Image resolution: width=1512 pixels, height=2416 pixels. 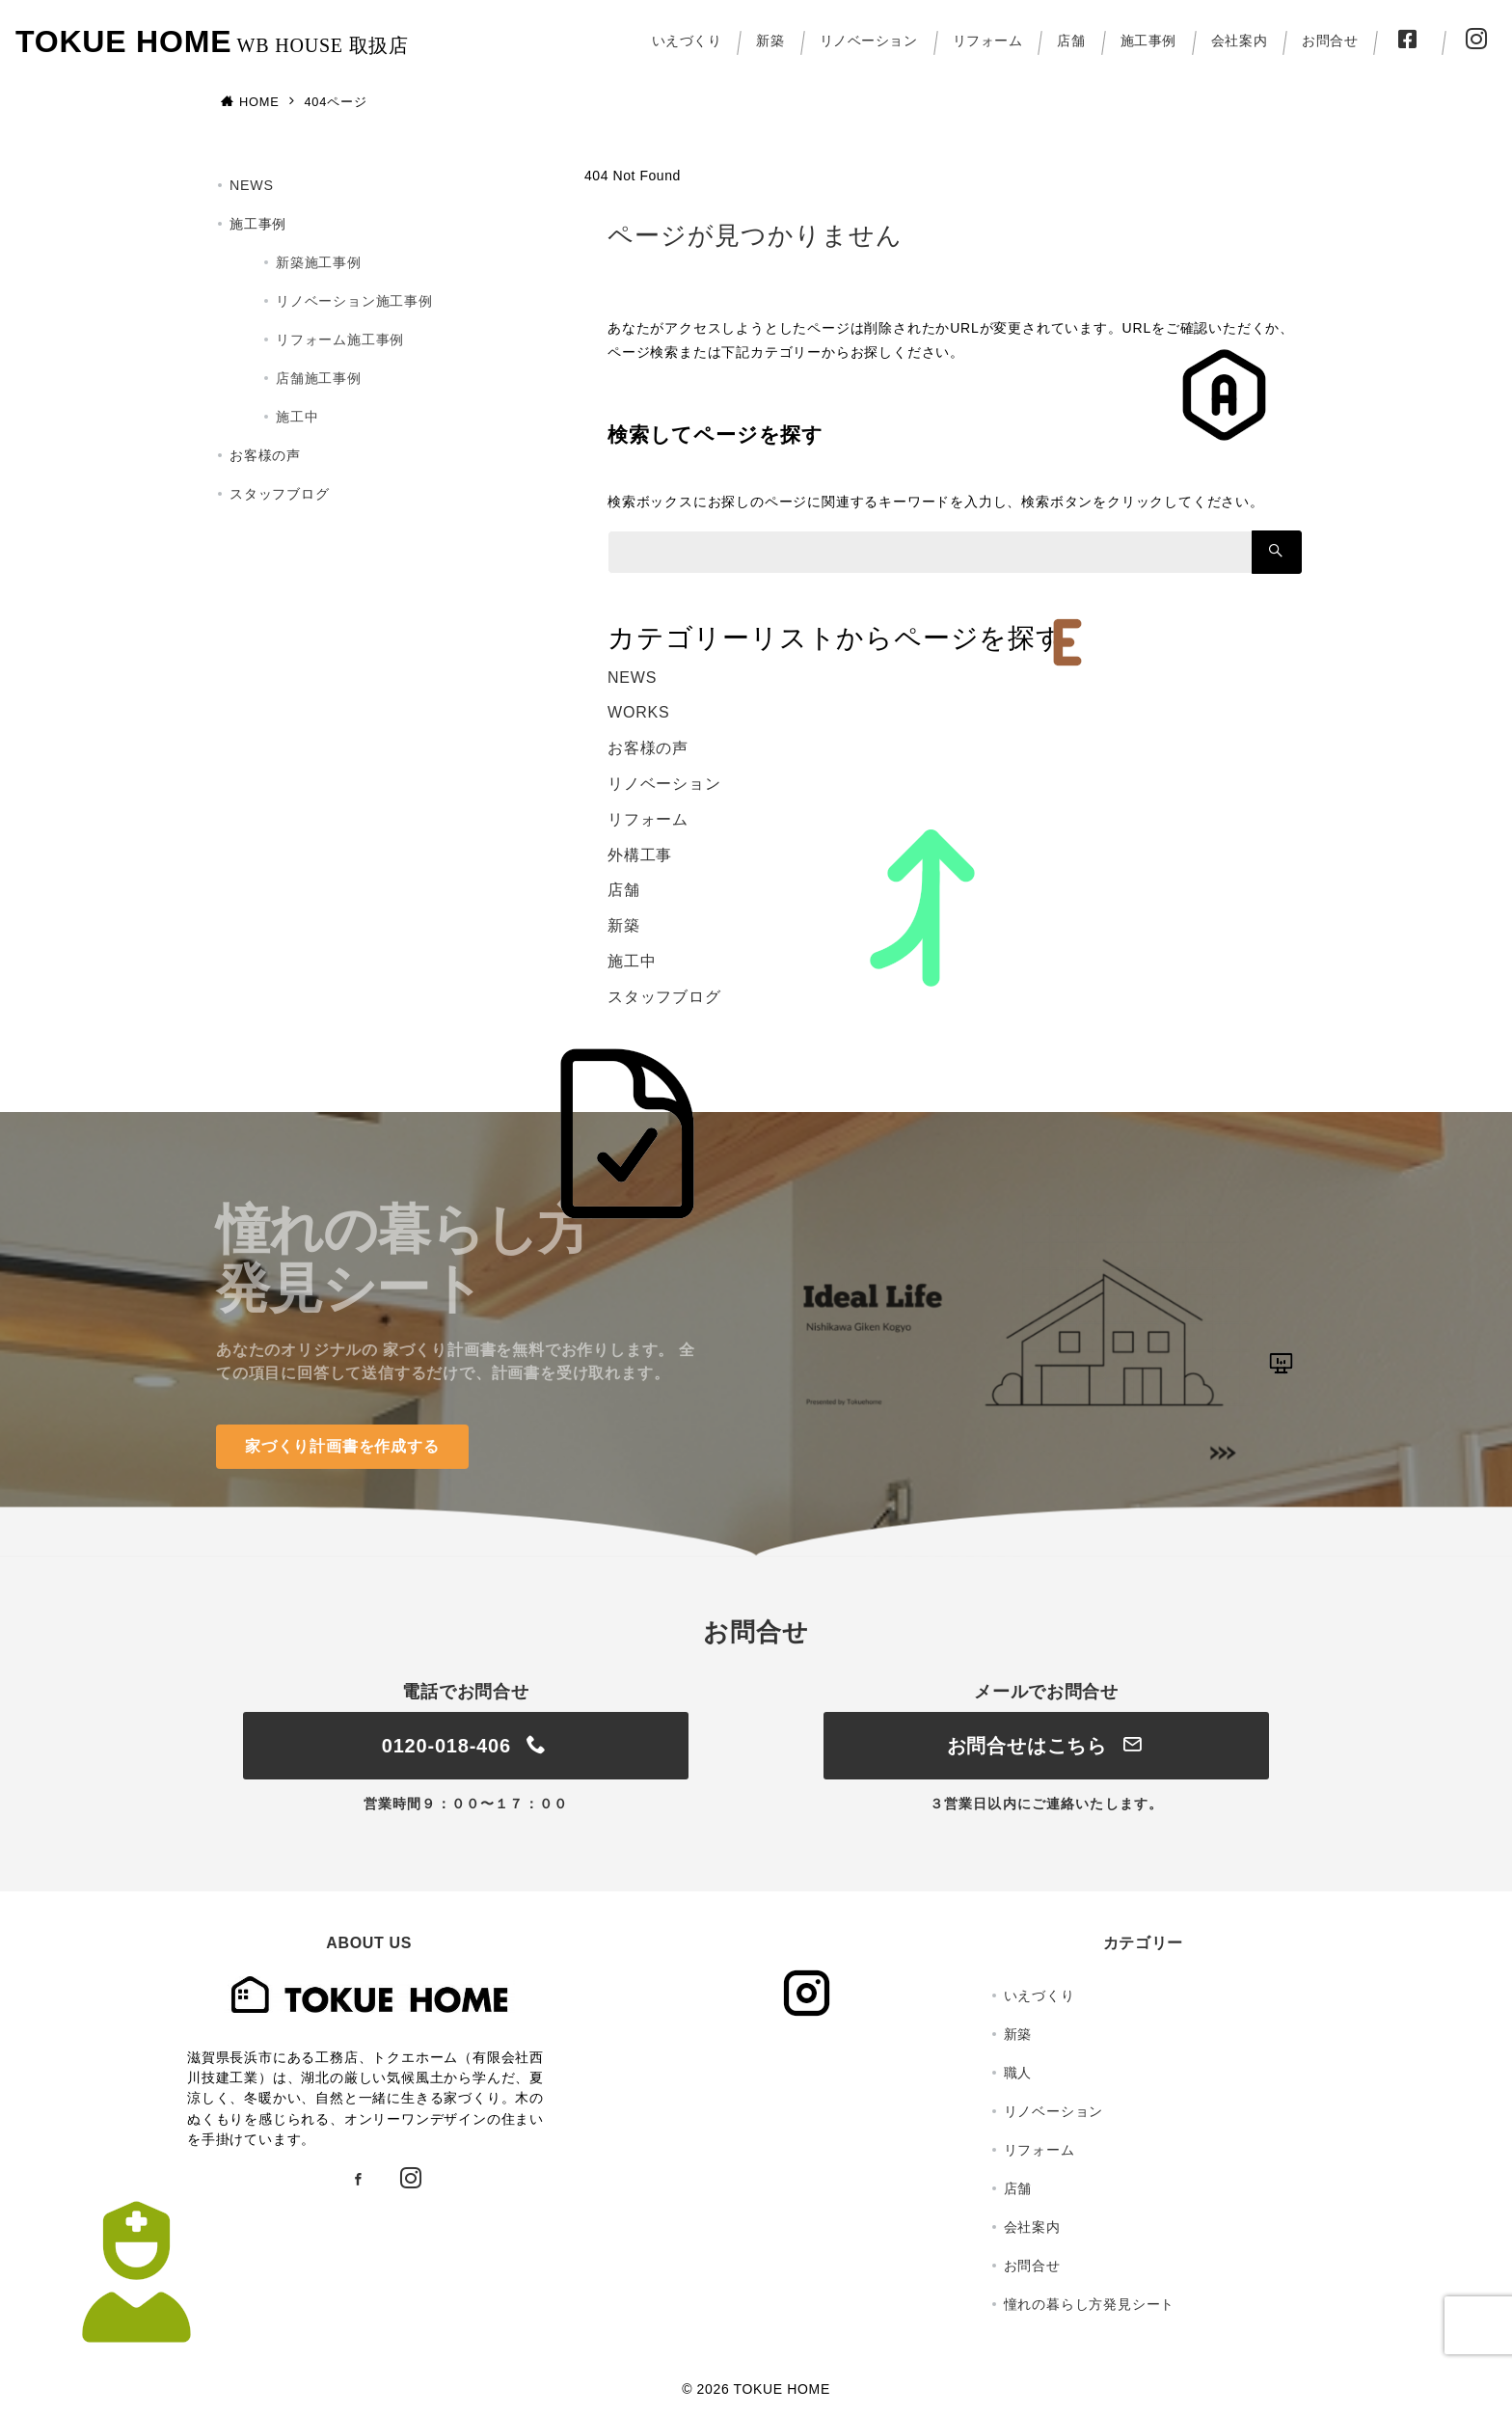 I want to click on document successfully verified or approved, so click(x=627, y=1133).